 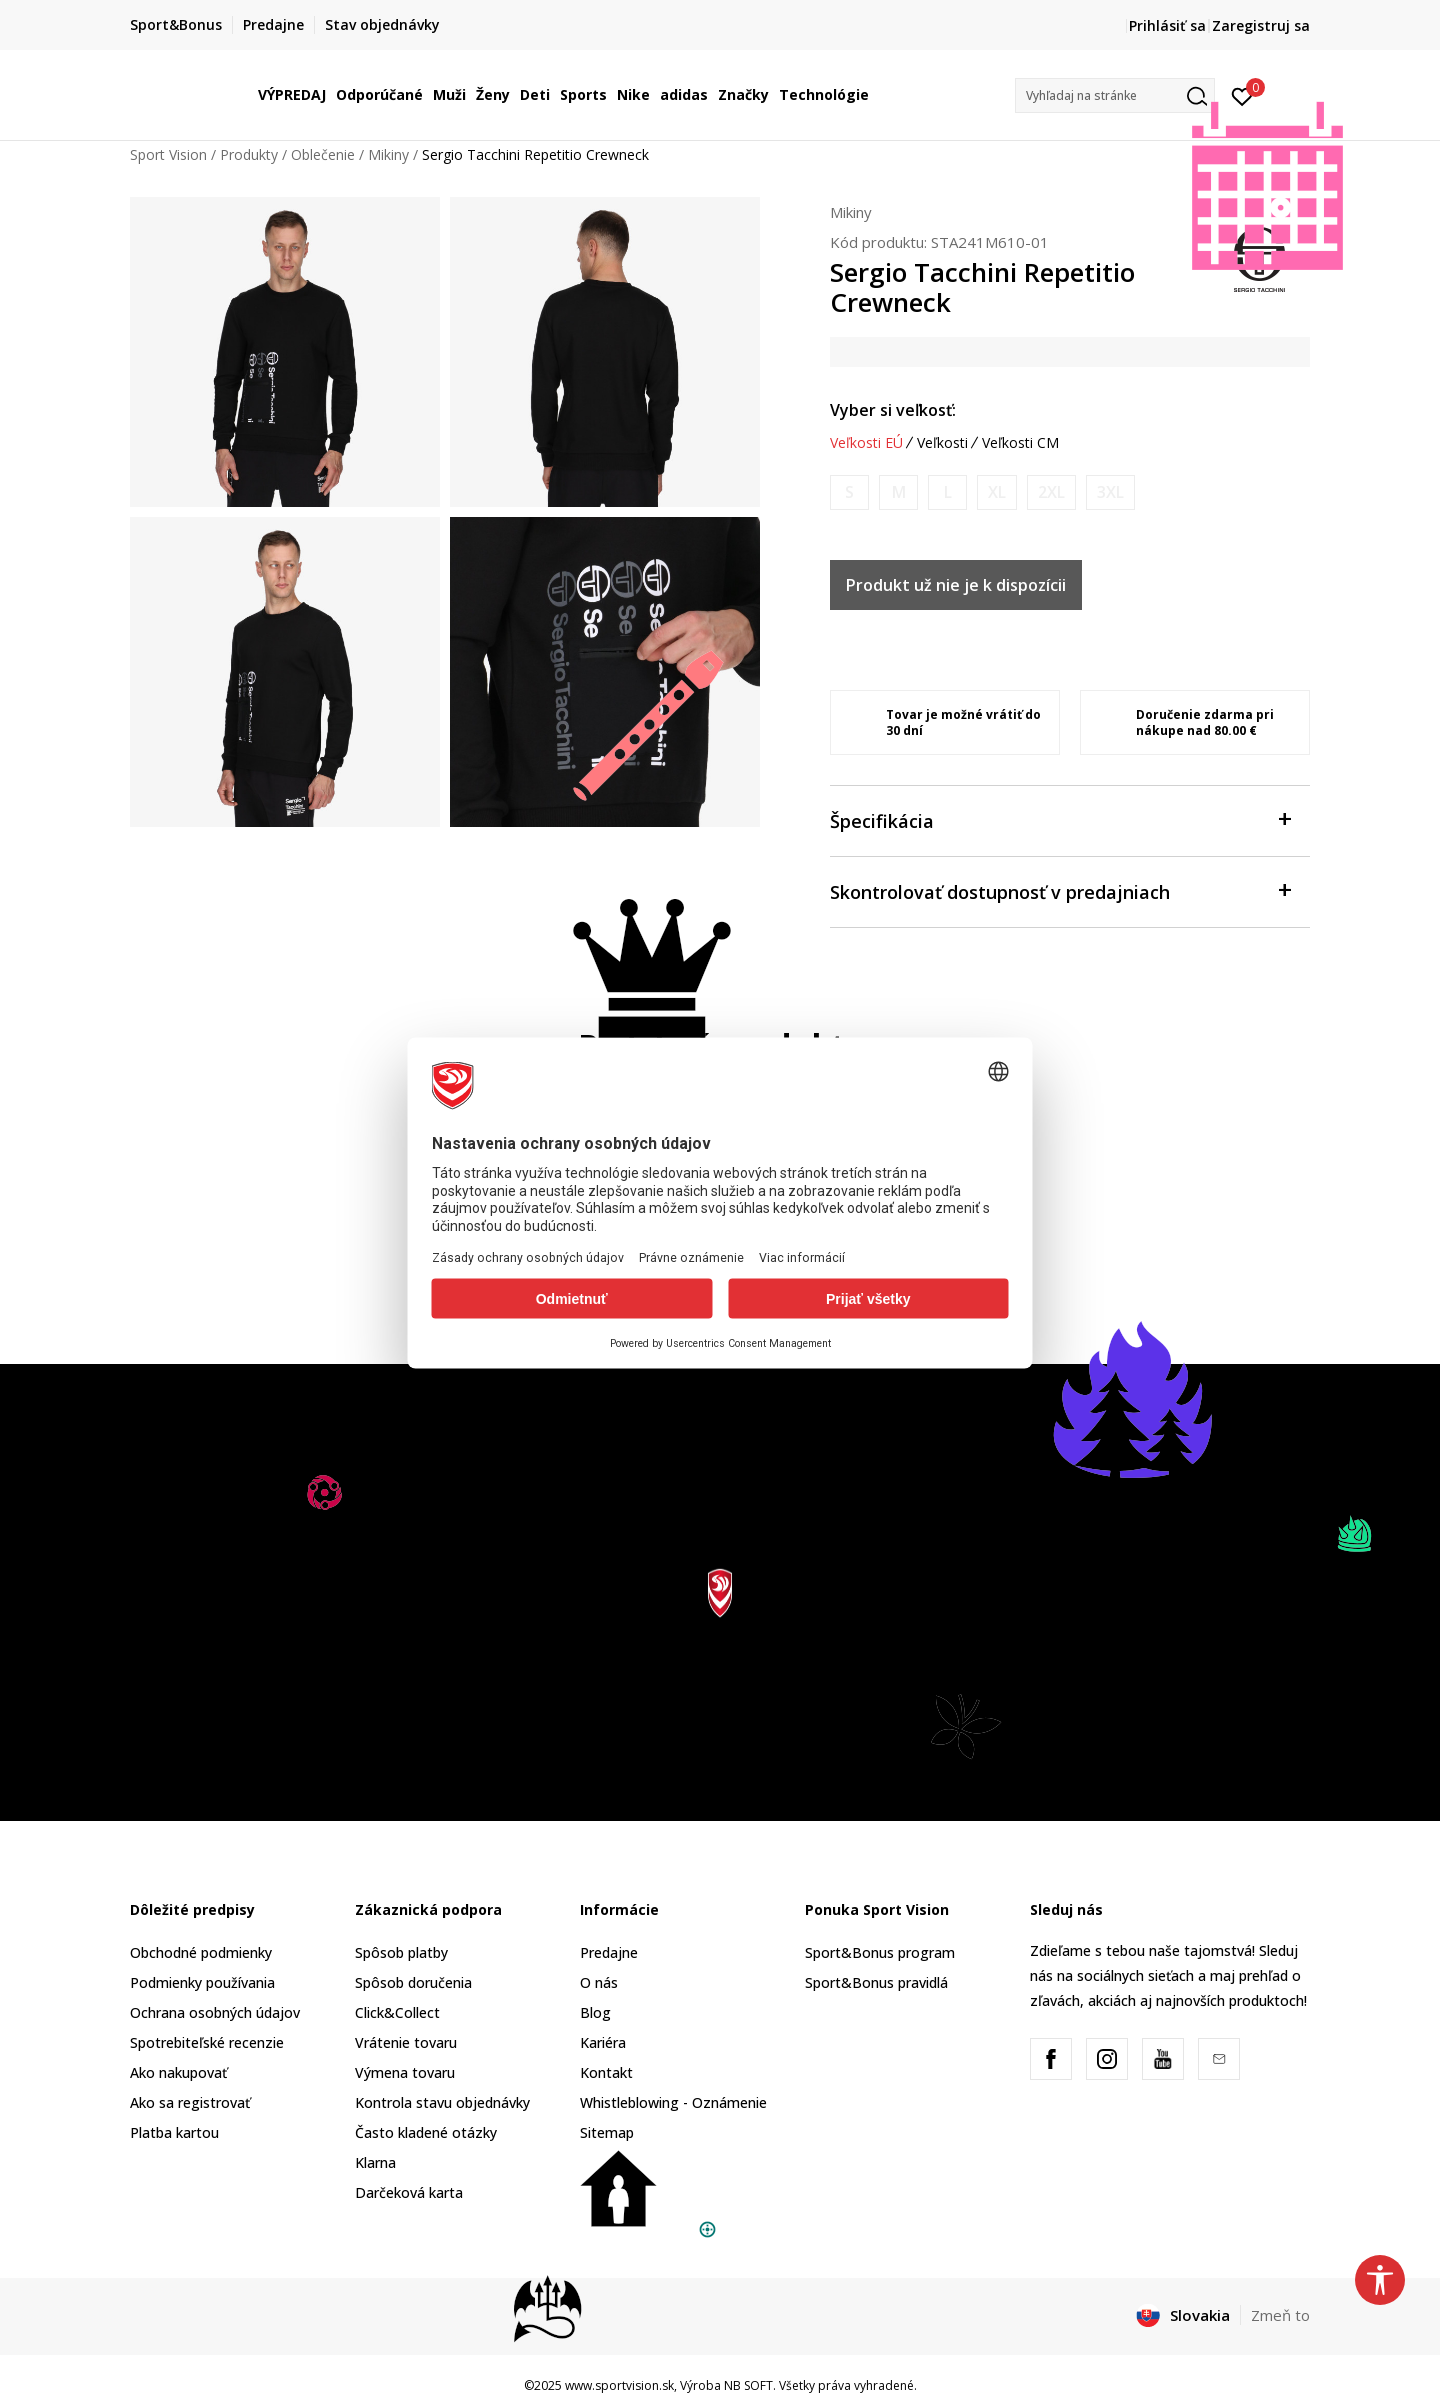 What do you see at coordinates (1133, 1400) in the screenshot?
I see `indicates wildfire or forest fire event` at bounding box center [1133, 1400].